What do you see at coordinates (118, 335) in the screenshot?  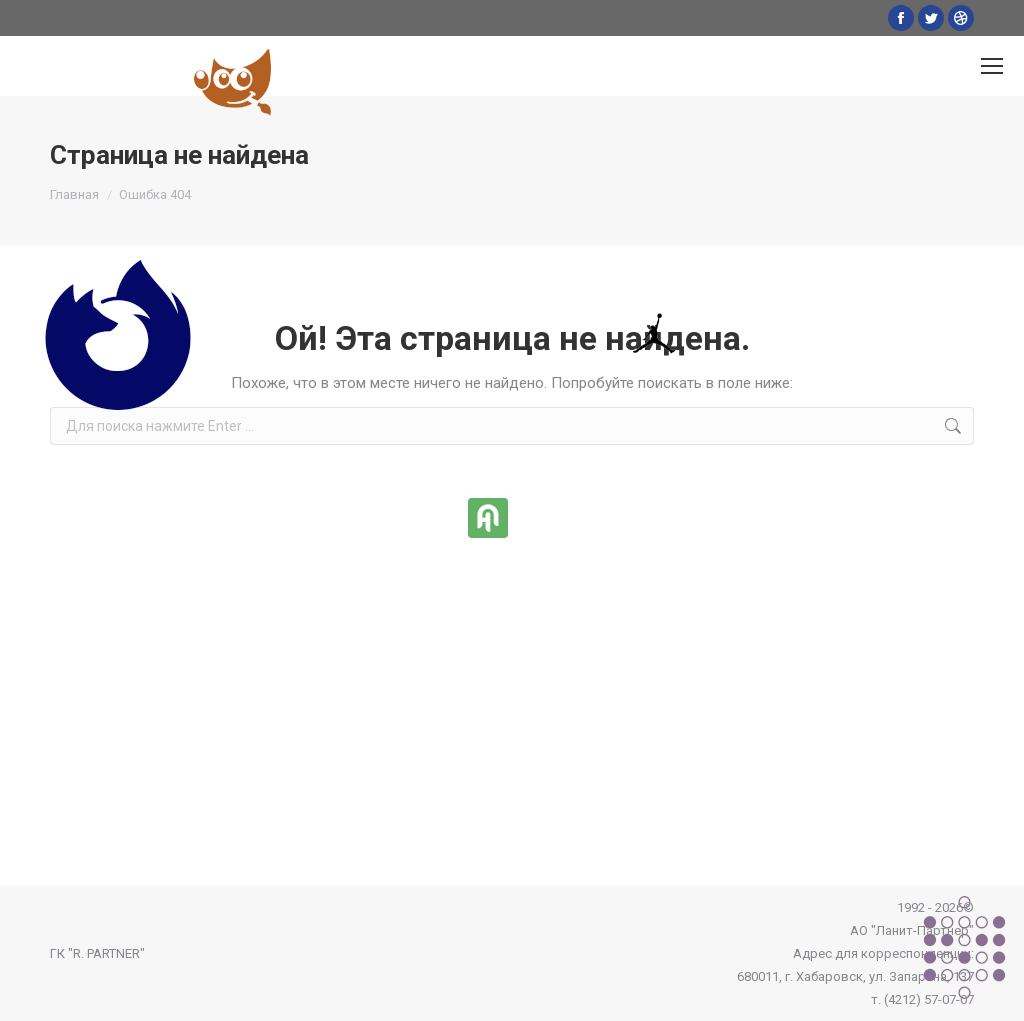 I see `open Firefox browser` at bounding box center [118, 335].